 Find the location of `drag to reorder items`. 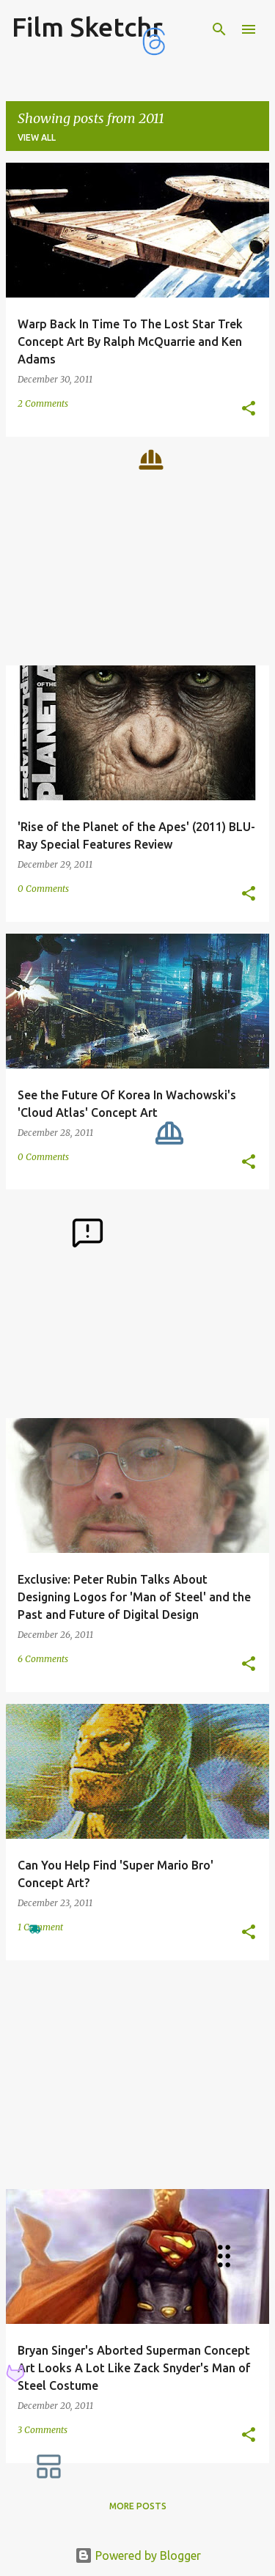

drag to reorder items is located at coordinates (224, 2256).